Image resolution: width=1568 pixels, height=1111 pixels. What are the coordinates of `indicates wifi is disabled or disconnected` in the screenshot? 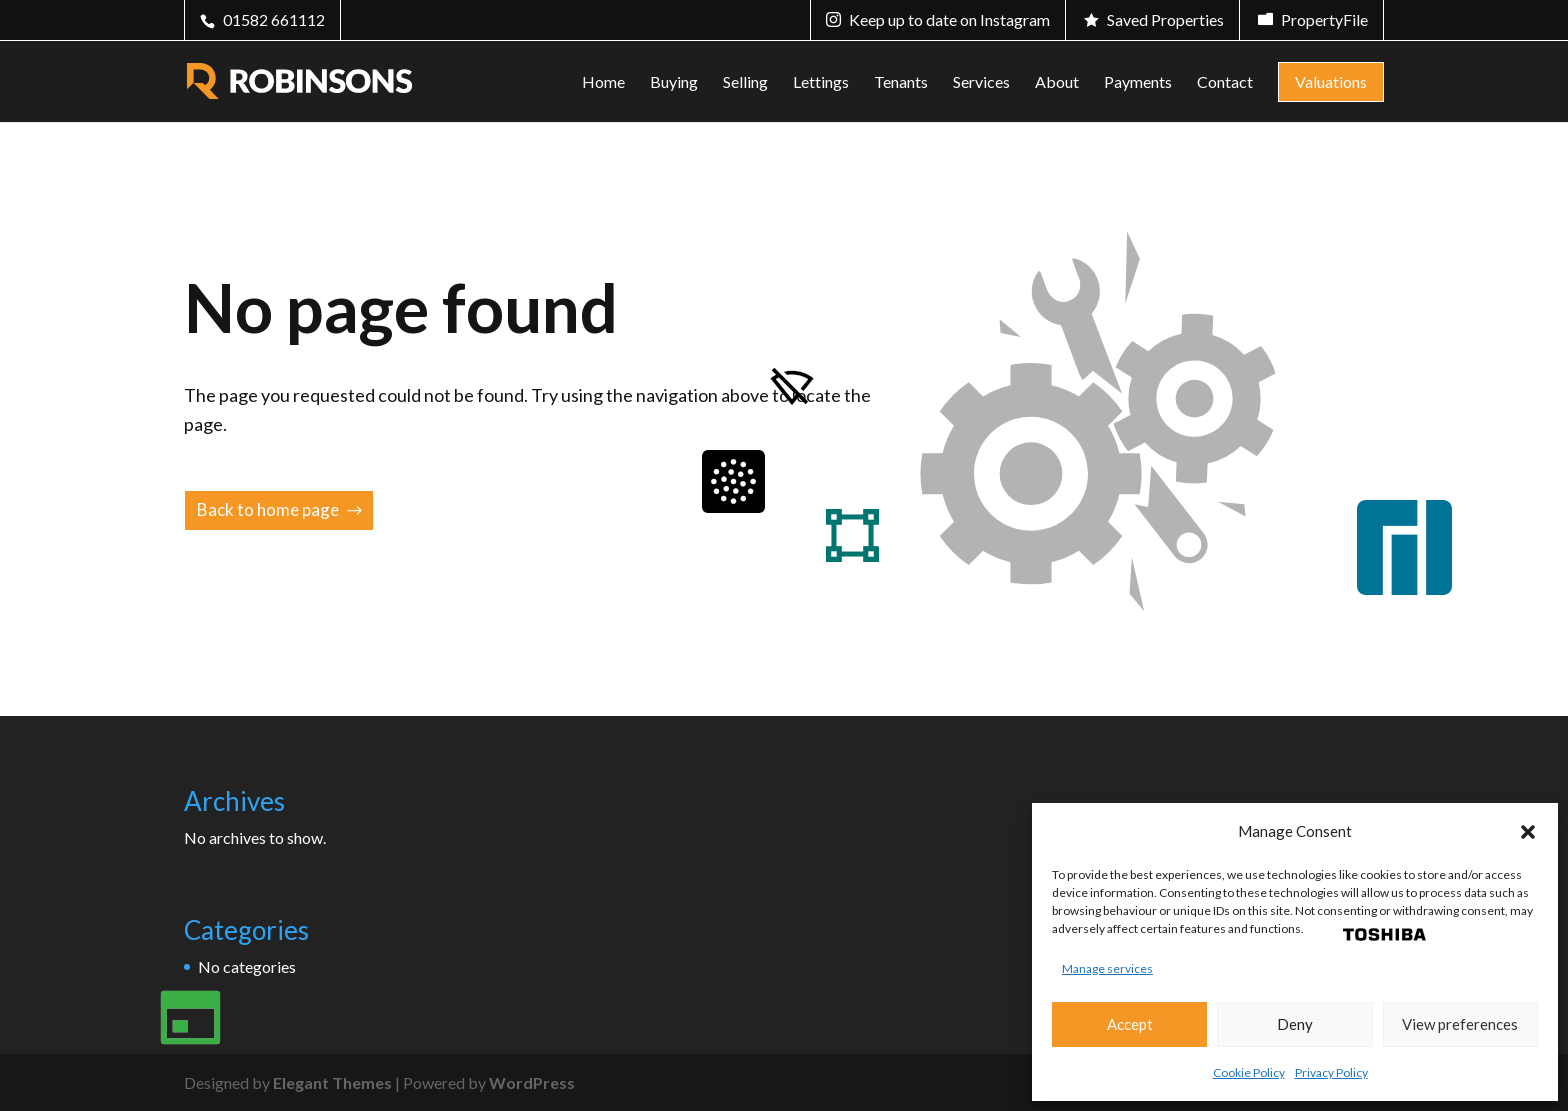 It's located at (792, 388).